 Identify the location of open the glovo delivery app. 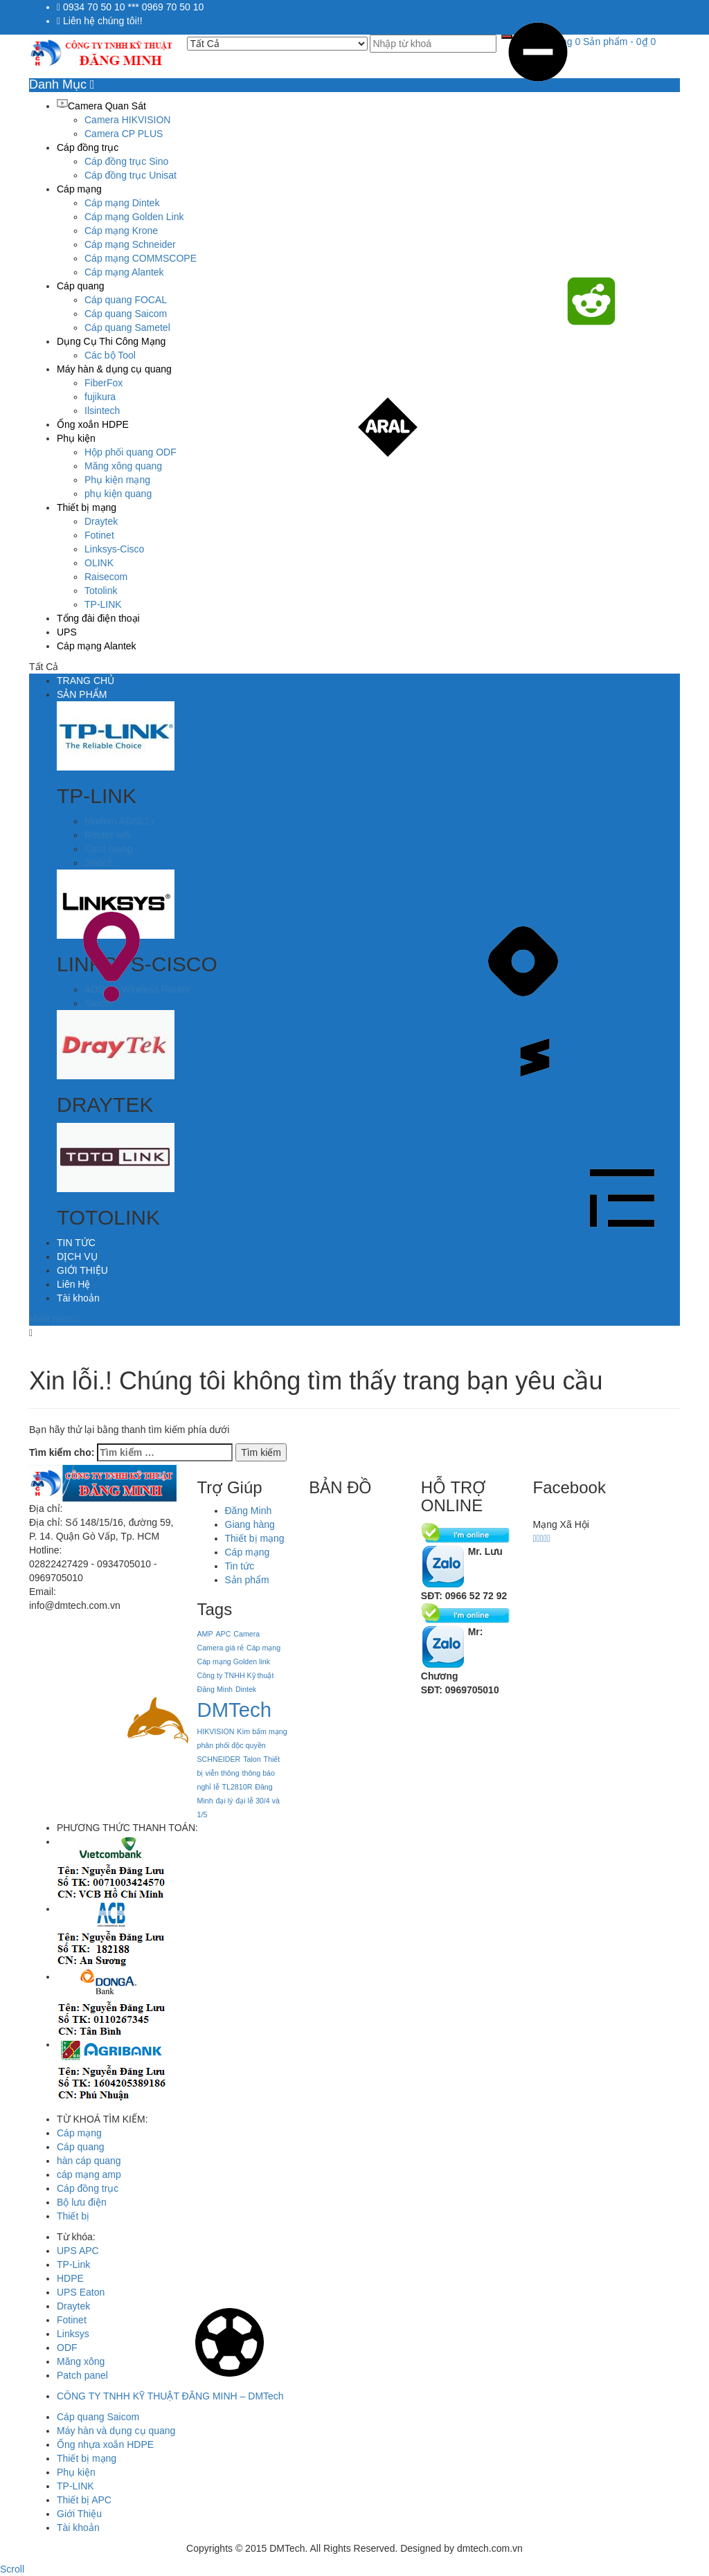
(111, 957).